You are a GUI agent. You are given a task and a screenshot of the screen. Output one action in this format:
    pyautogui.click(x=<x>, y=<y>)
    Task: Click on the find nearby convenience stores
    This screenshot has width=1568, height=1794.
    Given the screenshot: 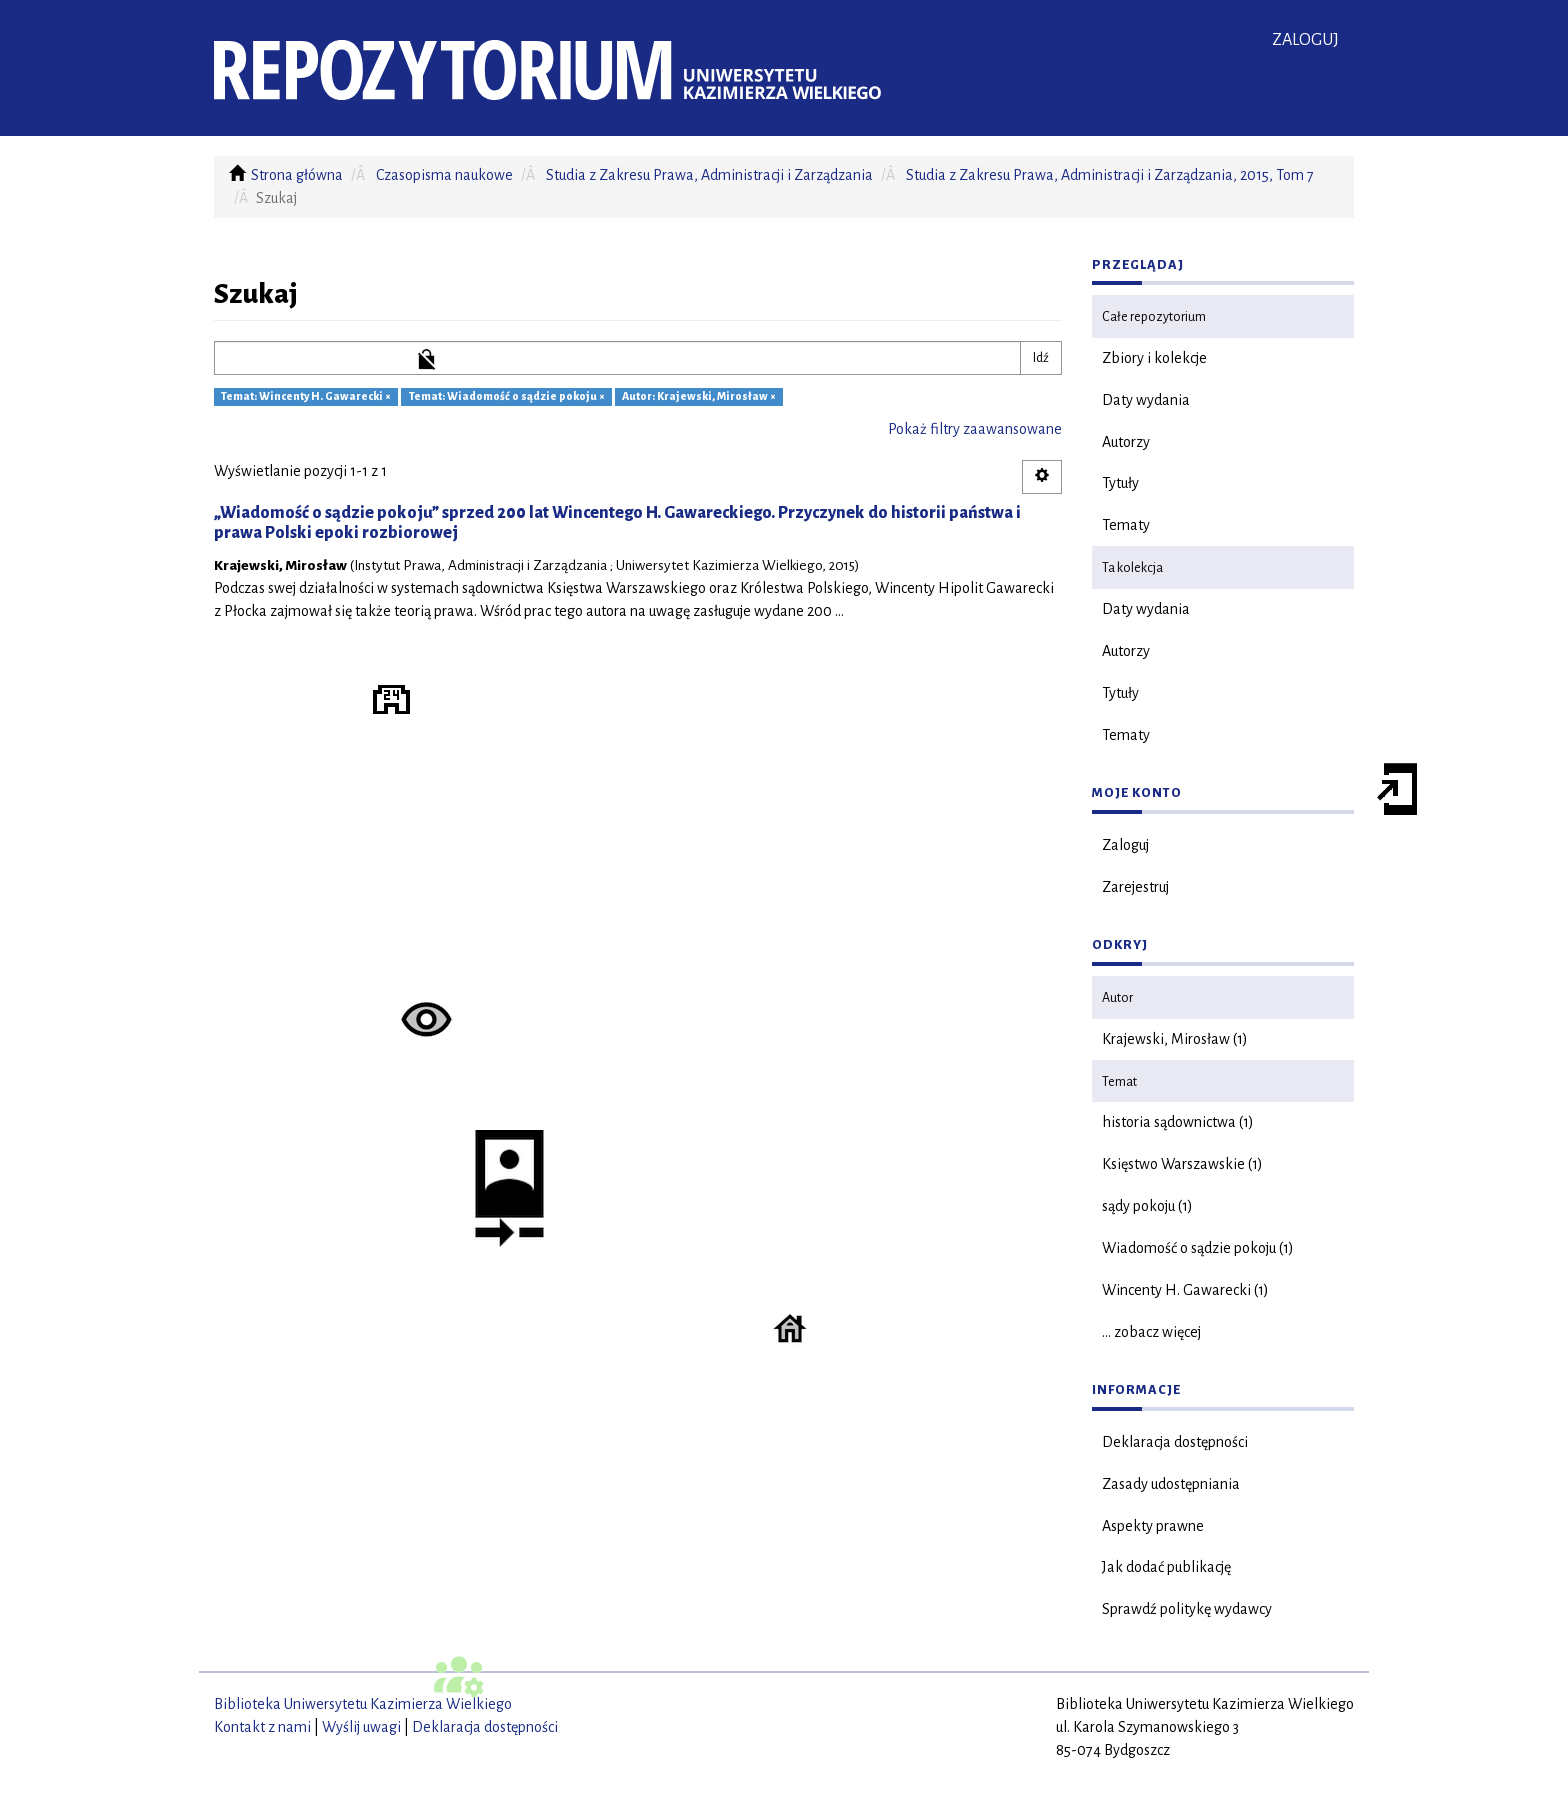 What is the action you would take?
    pyautogui.click(x=391, y=699)
    